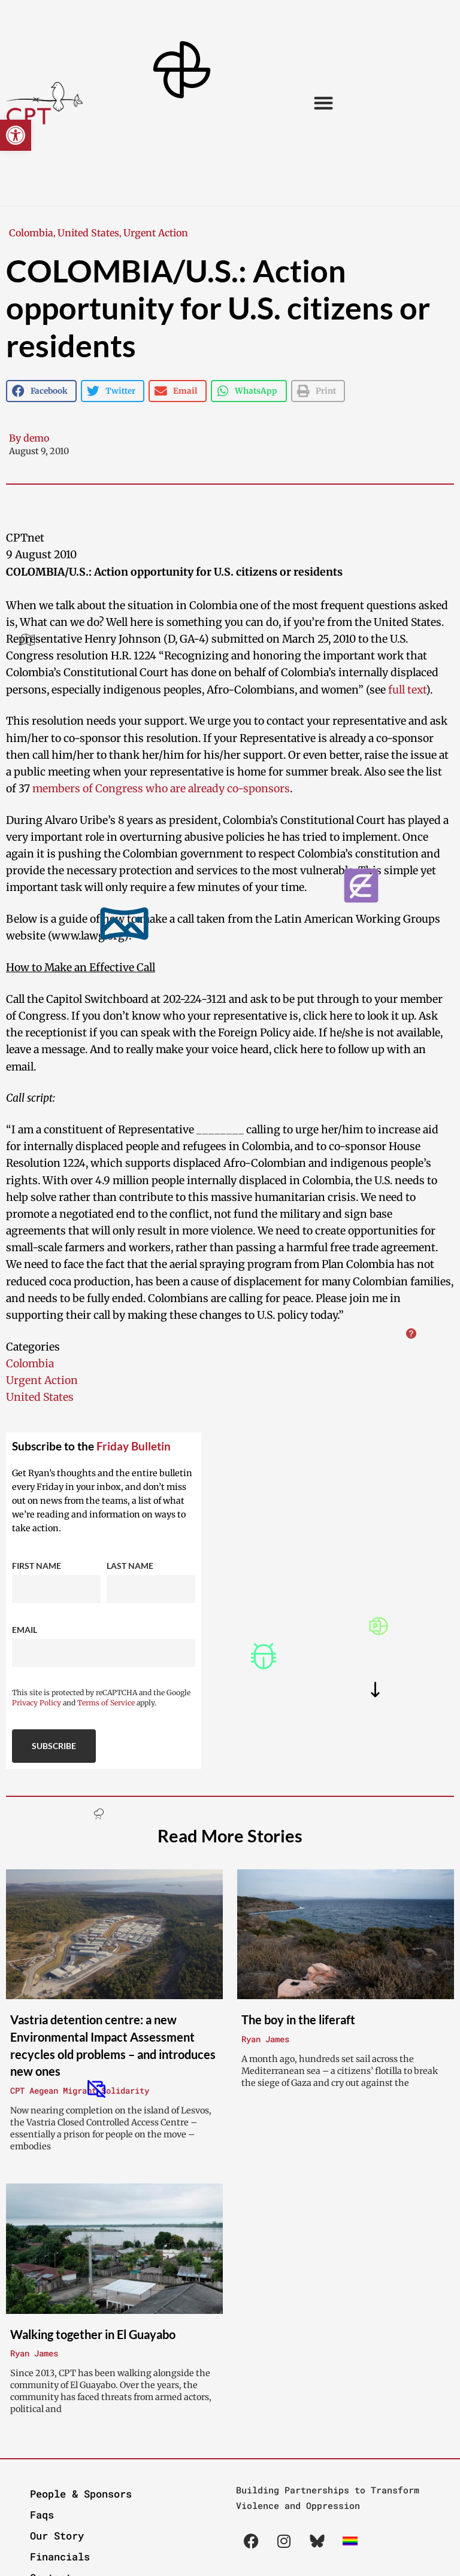 This screenshot has width=460, height=2576. What do you see at coordinates (375, 1689) in the screenshot?
I see `scroll down for more content` at bounding box center [375, 1689].